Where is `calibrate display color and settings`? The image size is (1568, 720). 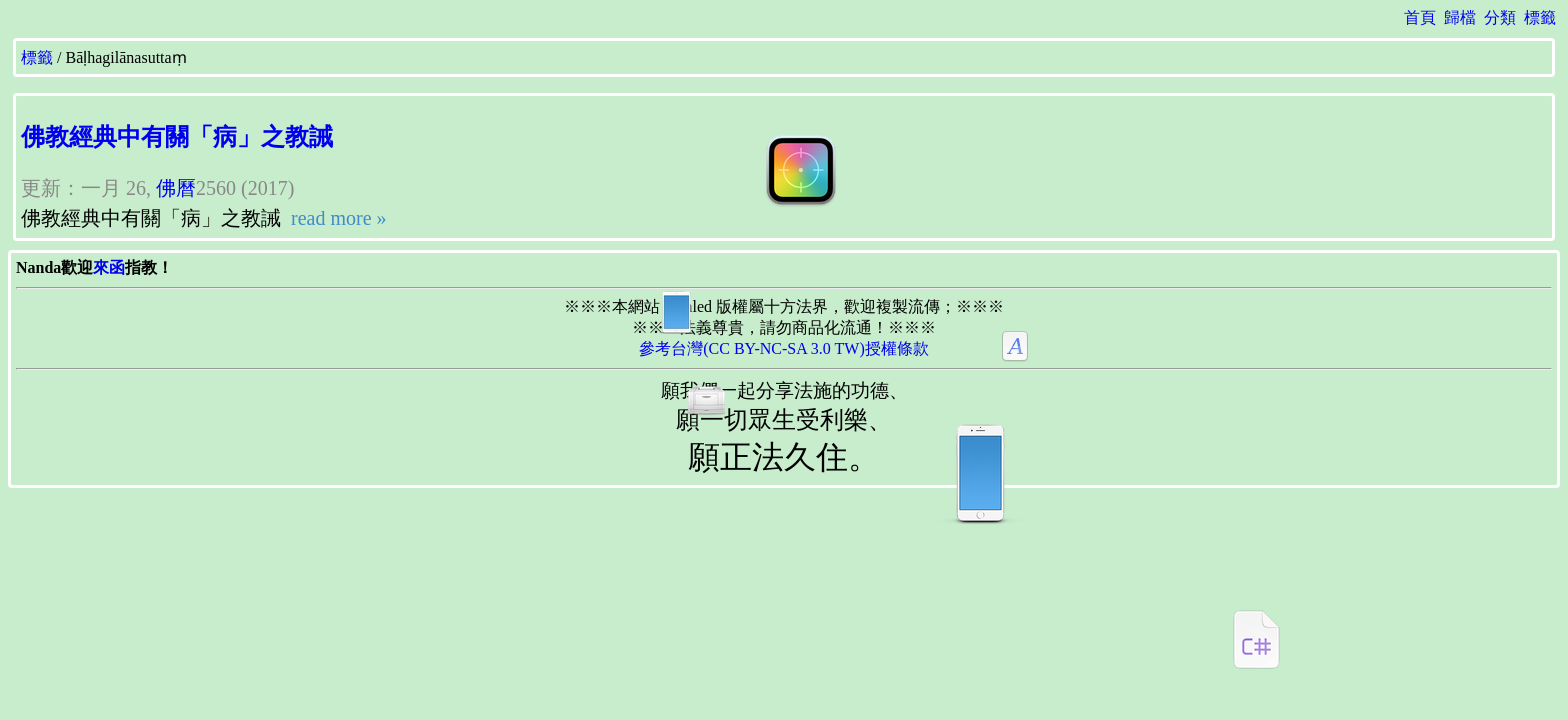 calibrate display color and settings is located at coordinates (801, 170).